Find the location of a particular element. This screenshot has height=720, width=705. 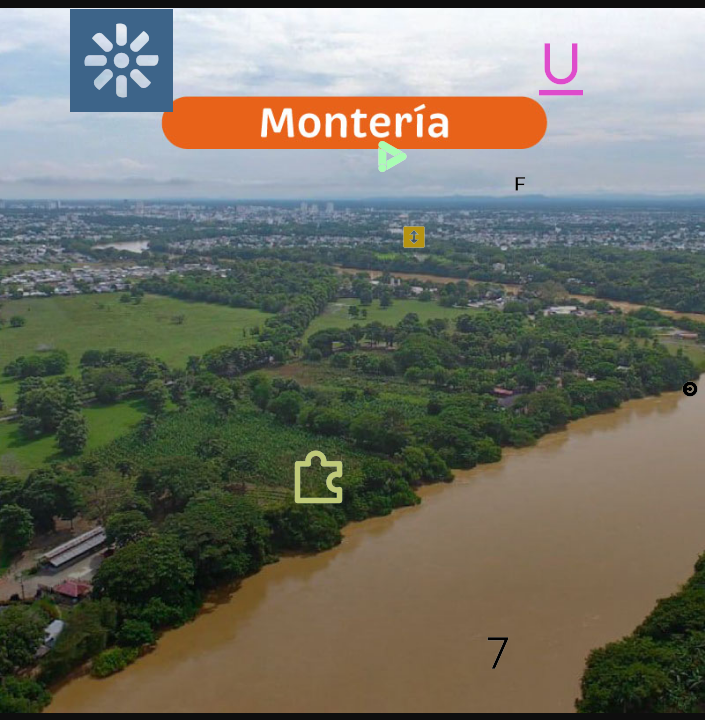

switch to sans-serif font style is located at coordinates (519, 183).